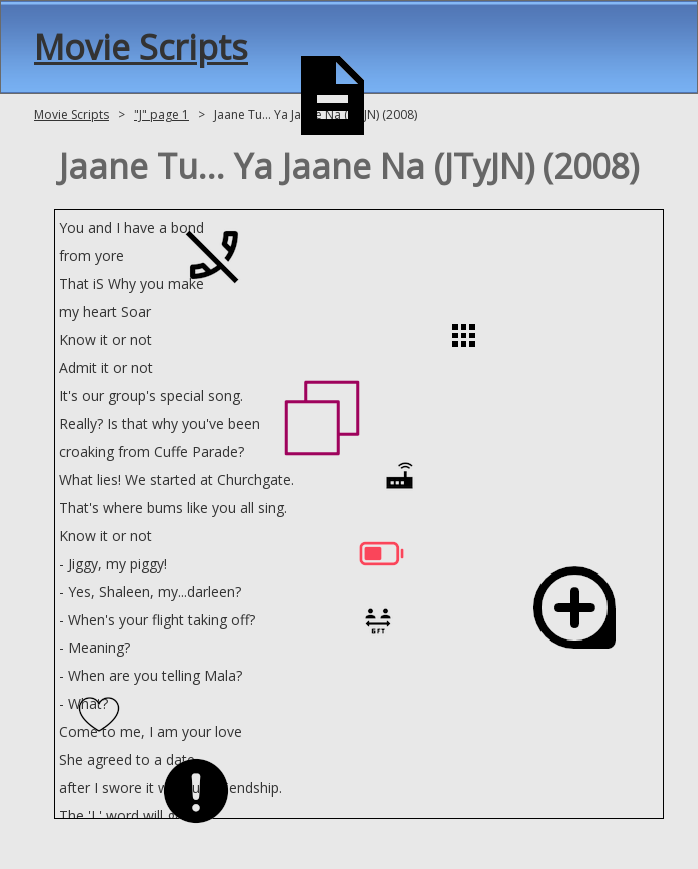 This screenshot has width=698, height=869. I want to click on add to favorites, so click(99, 713).